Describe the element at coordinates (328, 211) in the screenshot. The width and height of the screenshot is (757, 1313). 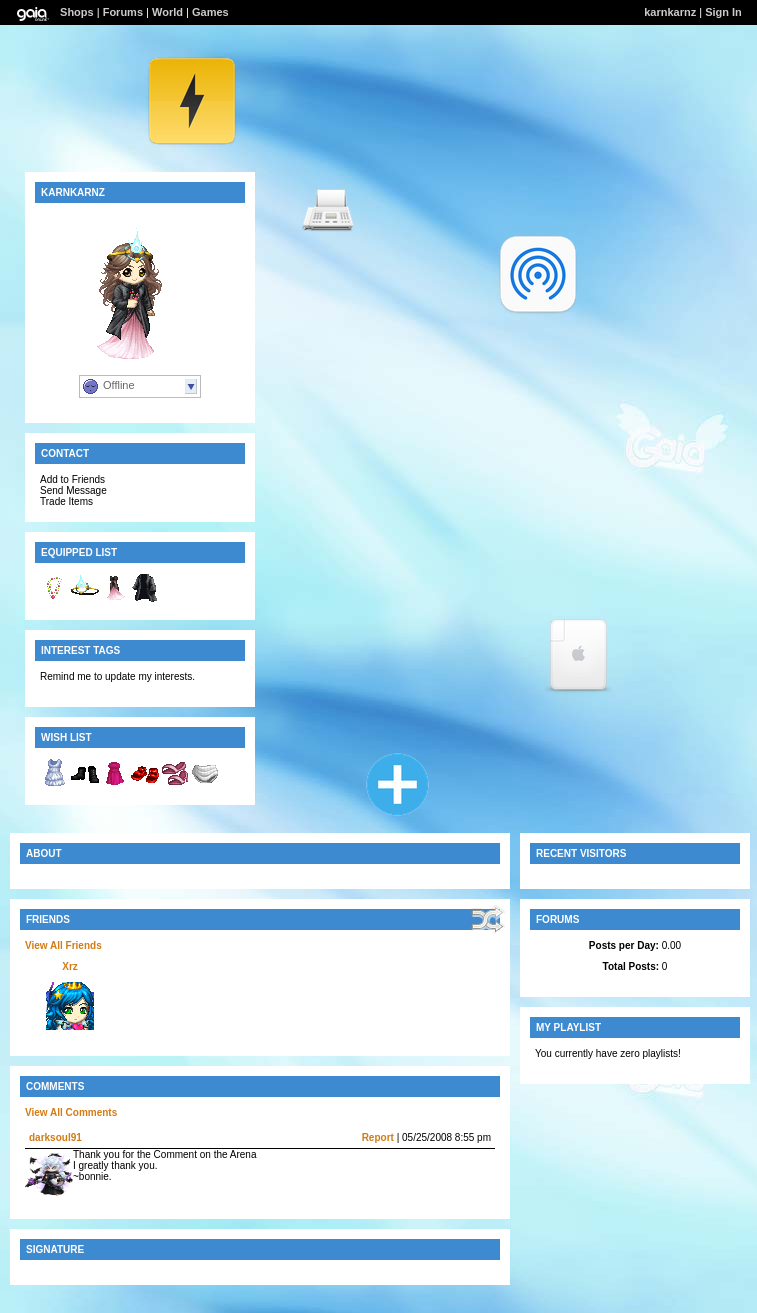
I see `send or receive a fax` at that location.